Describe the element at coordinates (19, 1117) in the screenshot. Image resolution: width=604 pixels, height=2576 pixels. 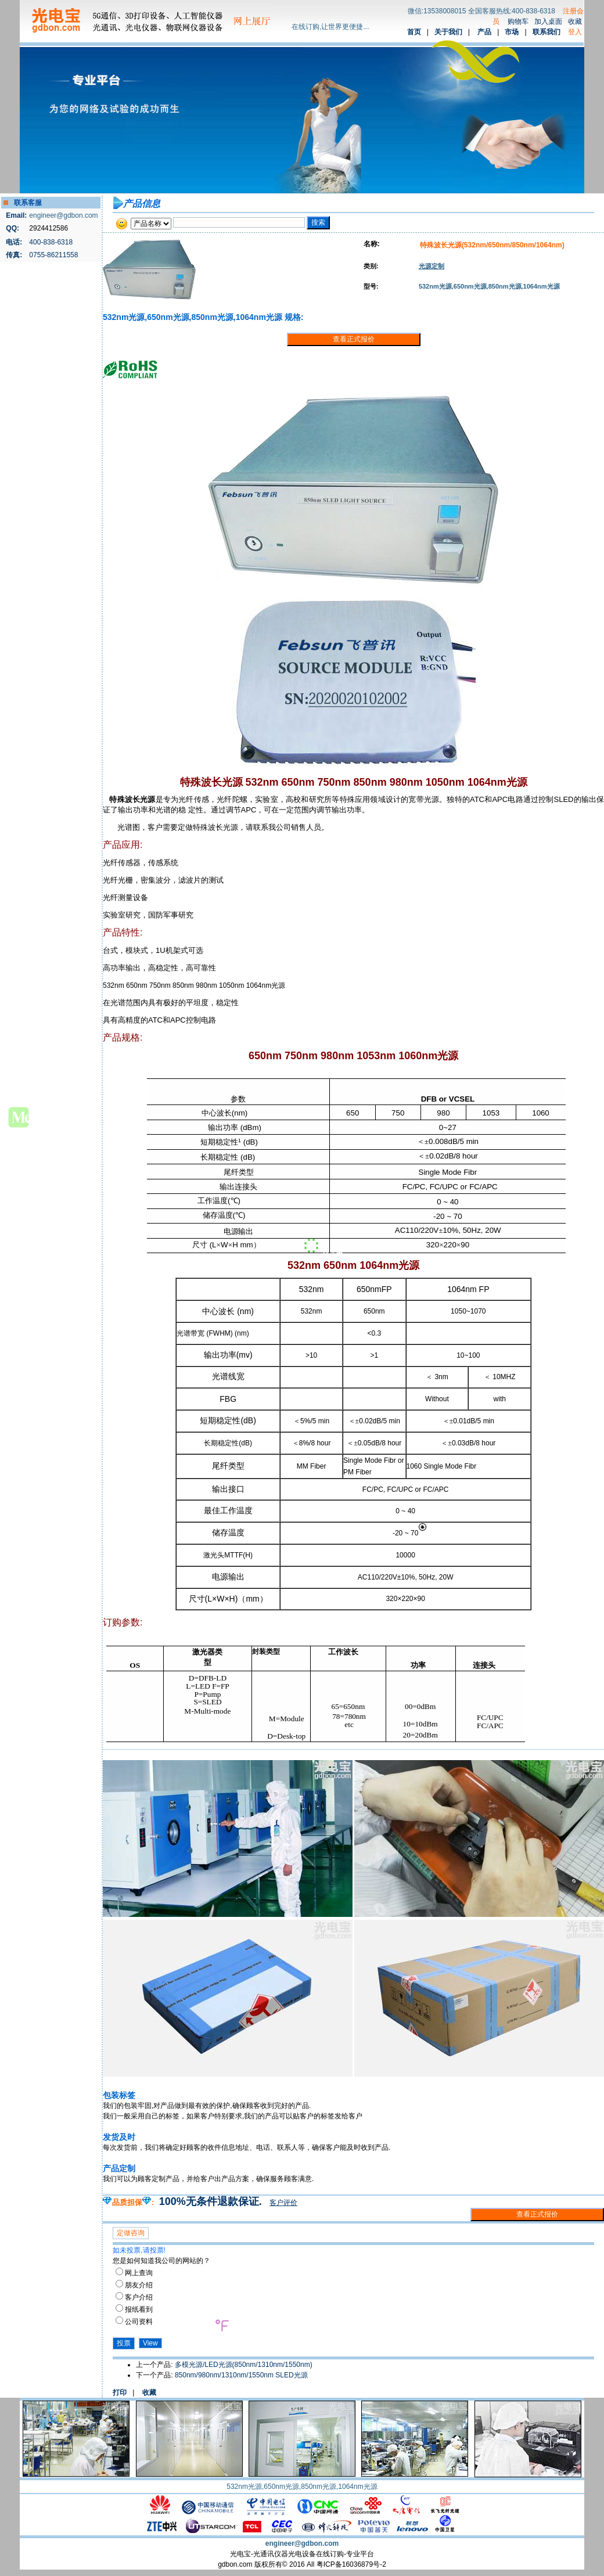
I see `open the Medium app` at that location.